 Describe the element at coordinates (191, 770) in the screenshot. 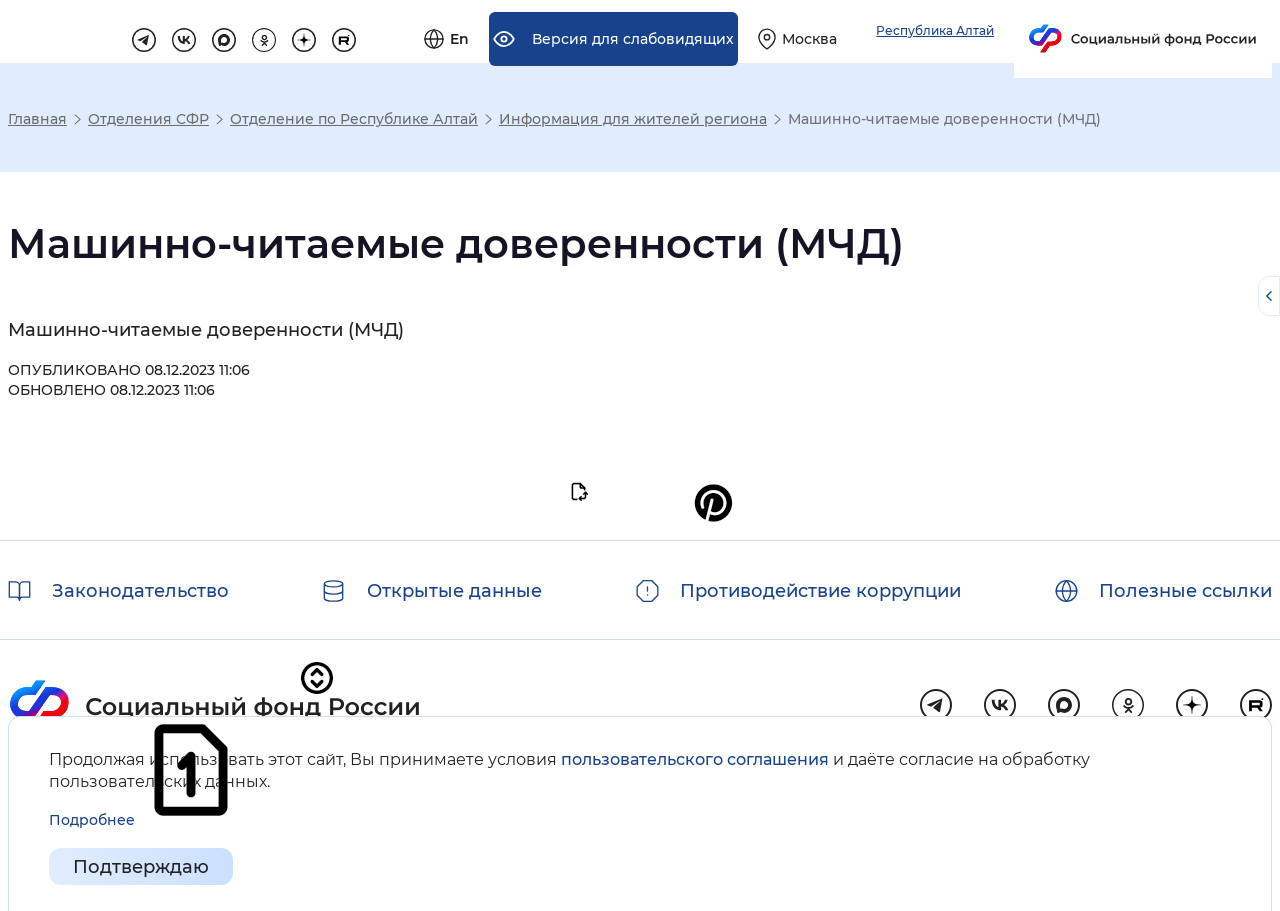

I see `sim card slot 1 indicator` at that location.